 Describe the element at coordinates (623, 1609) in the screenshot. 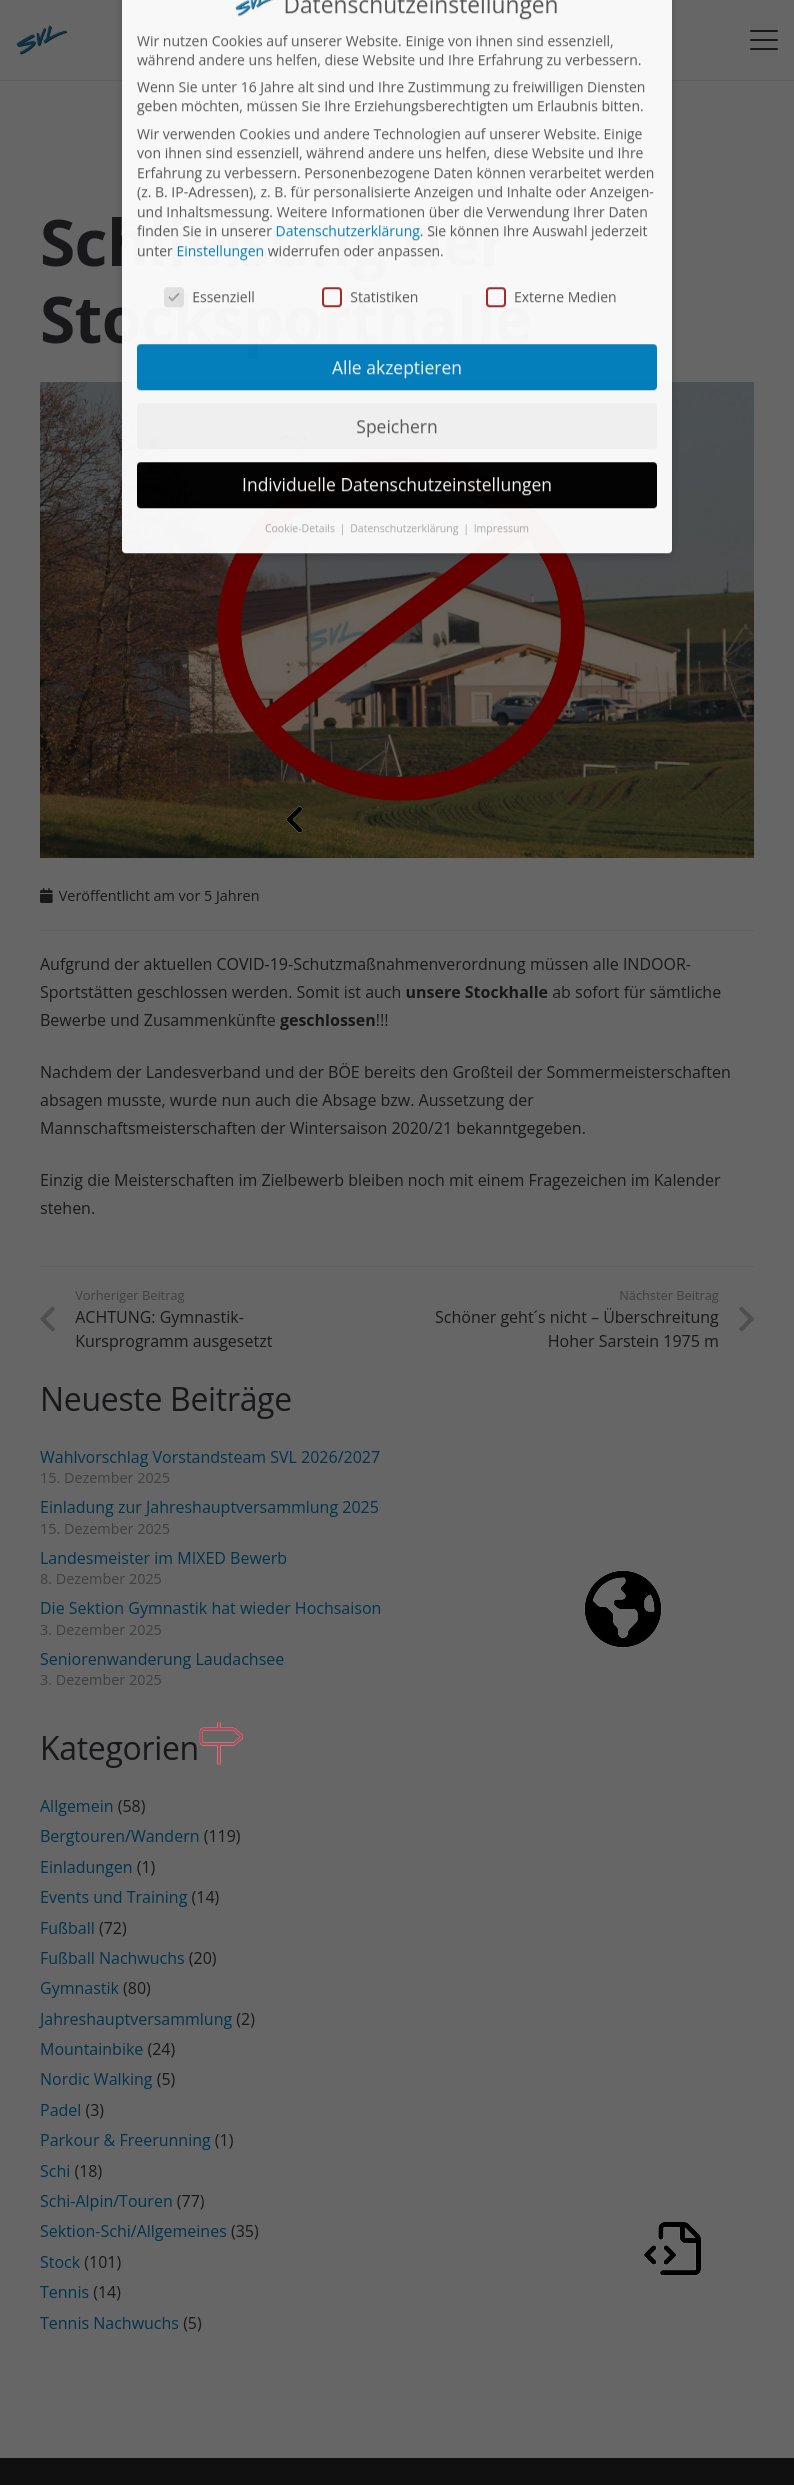

I see `switch to global or worldwide view` at that location.